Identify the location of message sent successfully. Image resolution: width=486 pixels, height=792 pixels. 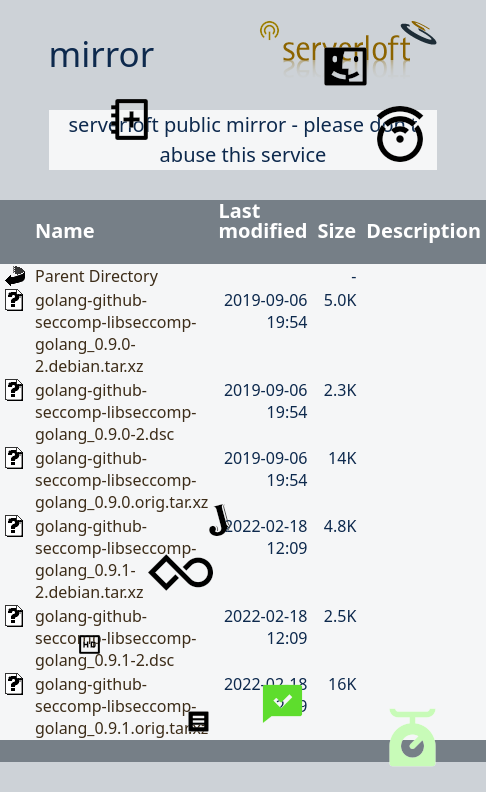
(282, 702).